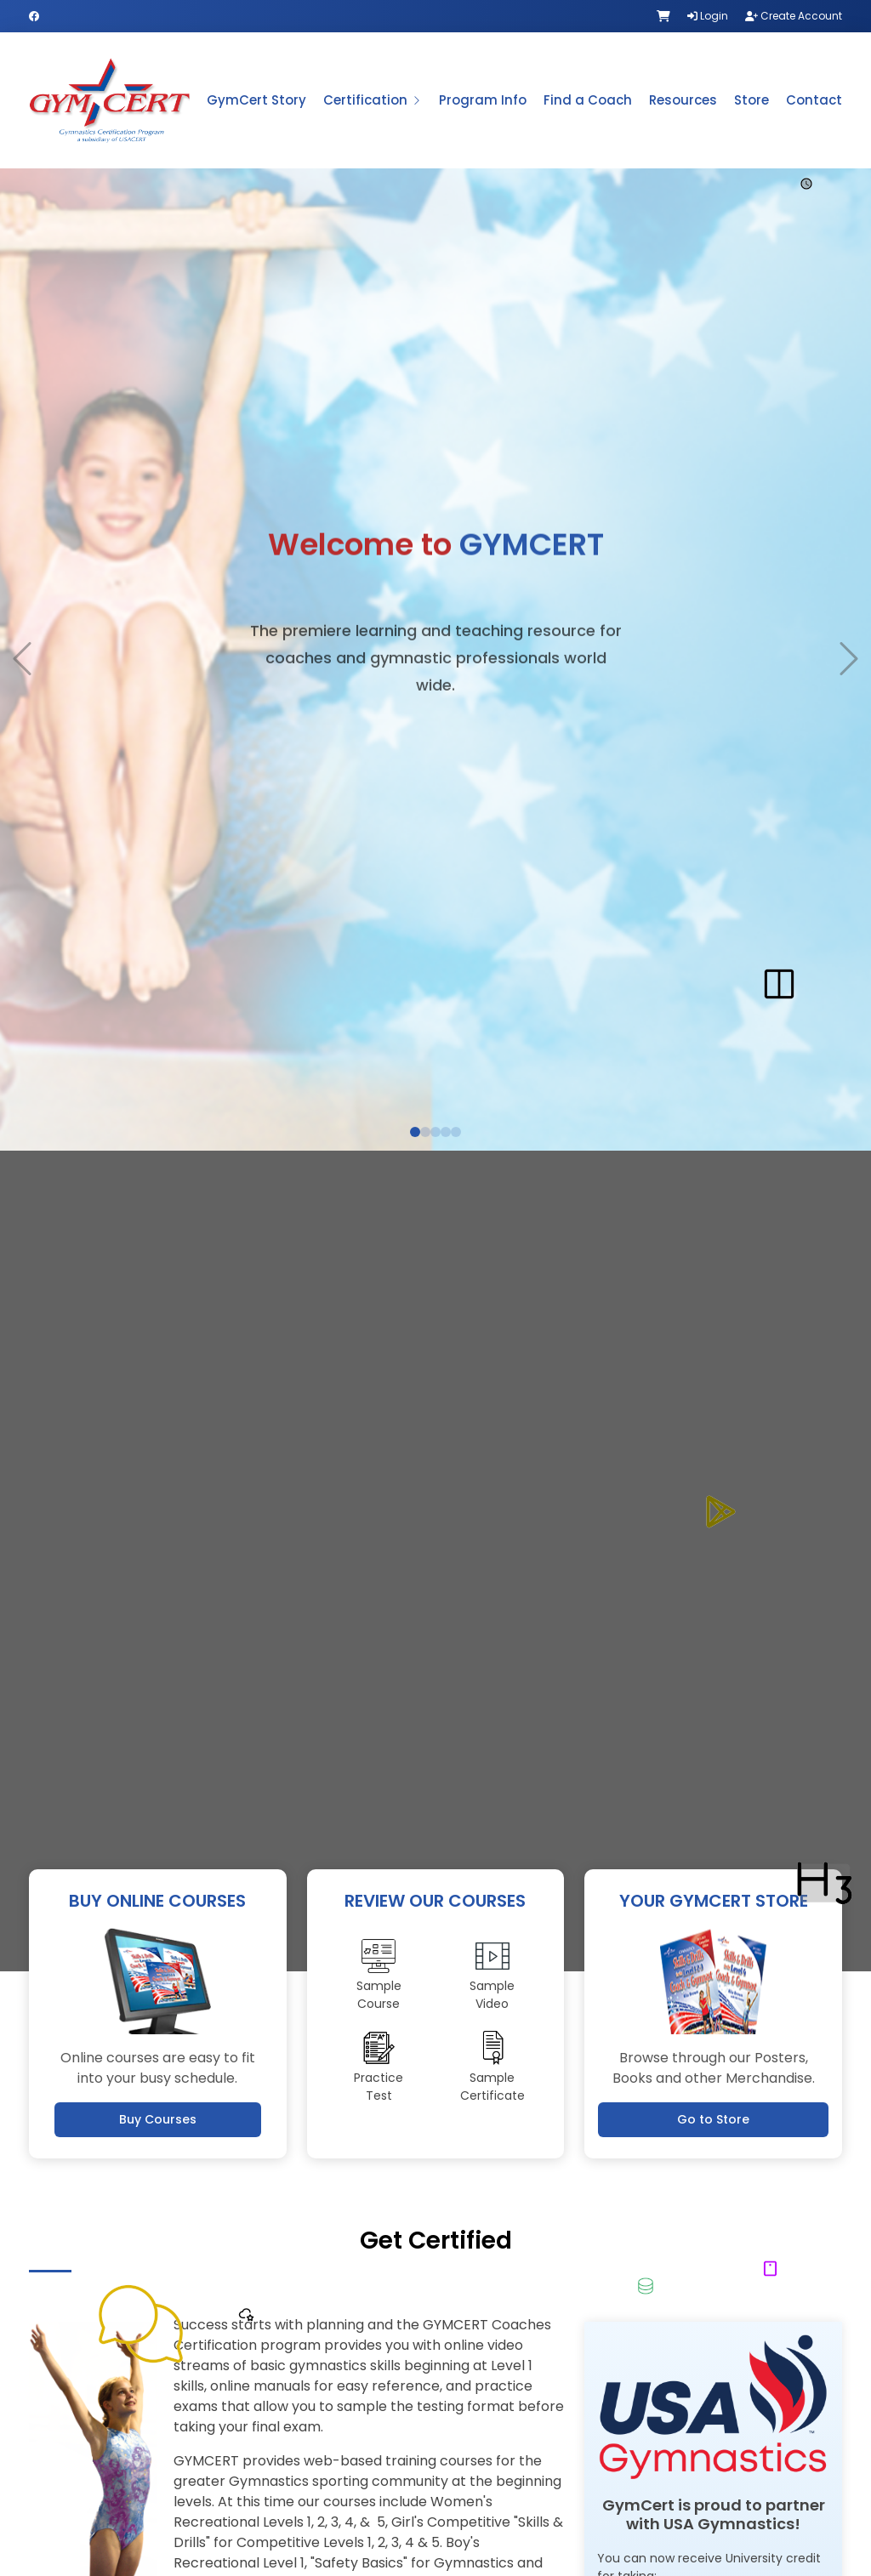  Describe the element at coordinates (806, 184) in the screenshot. I see `view time or clock settings` at that location.